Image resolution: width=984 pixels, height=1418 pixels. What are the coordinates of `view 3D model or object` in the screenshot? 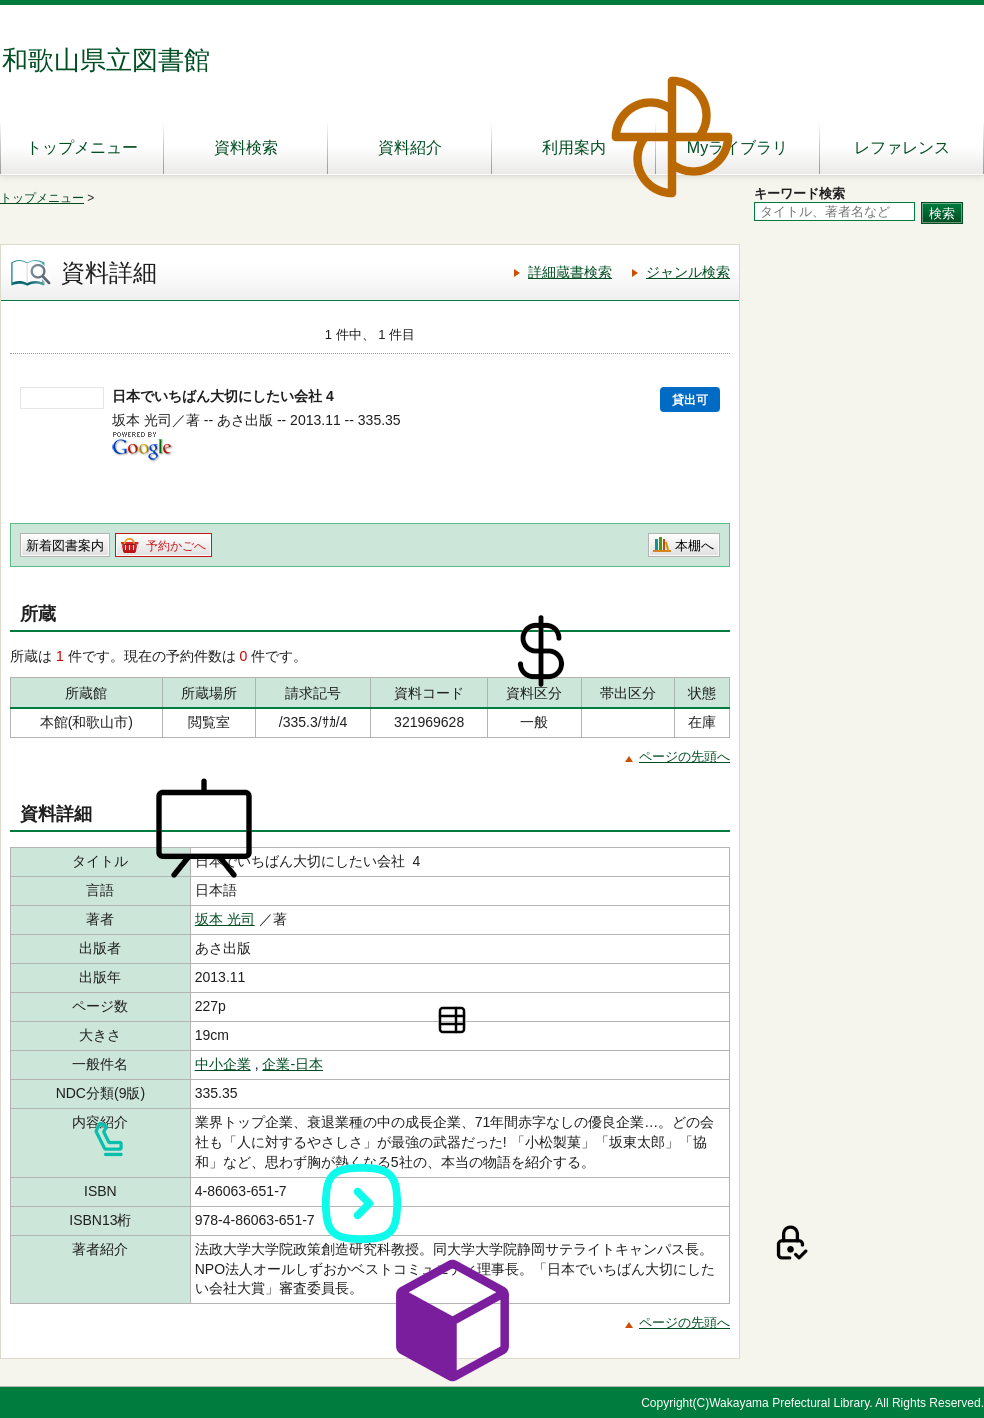 It's located at (452, 1320).